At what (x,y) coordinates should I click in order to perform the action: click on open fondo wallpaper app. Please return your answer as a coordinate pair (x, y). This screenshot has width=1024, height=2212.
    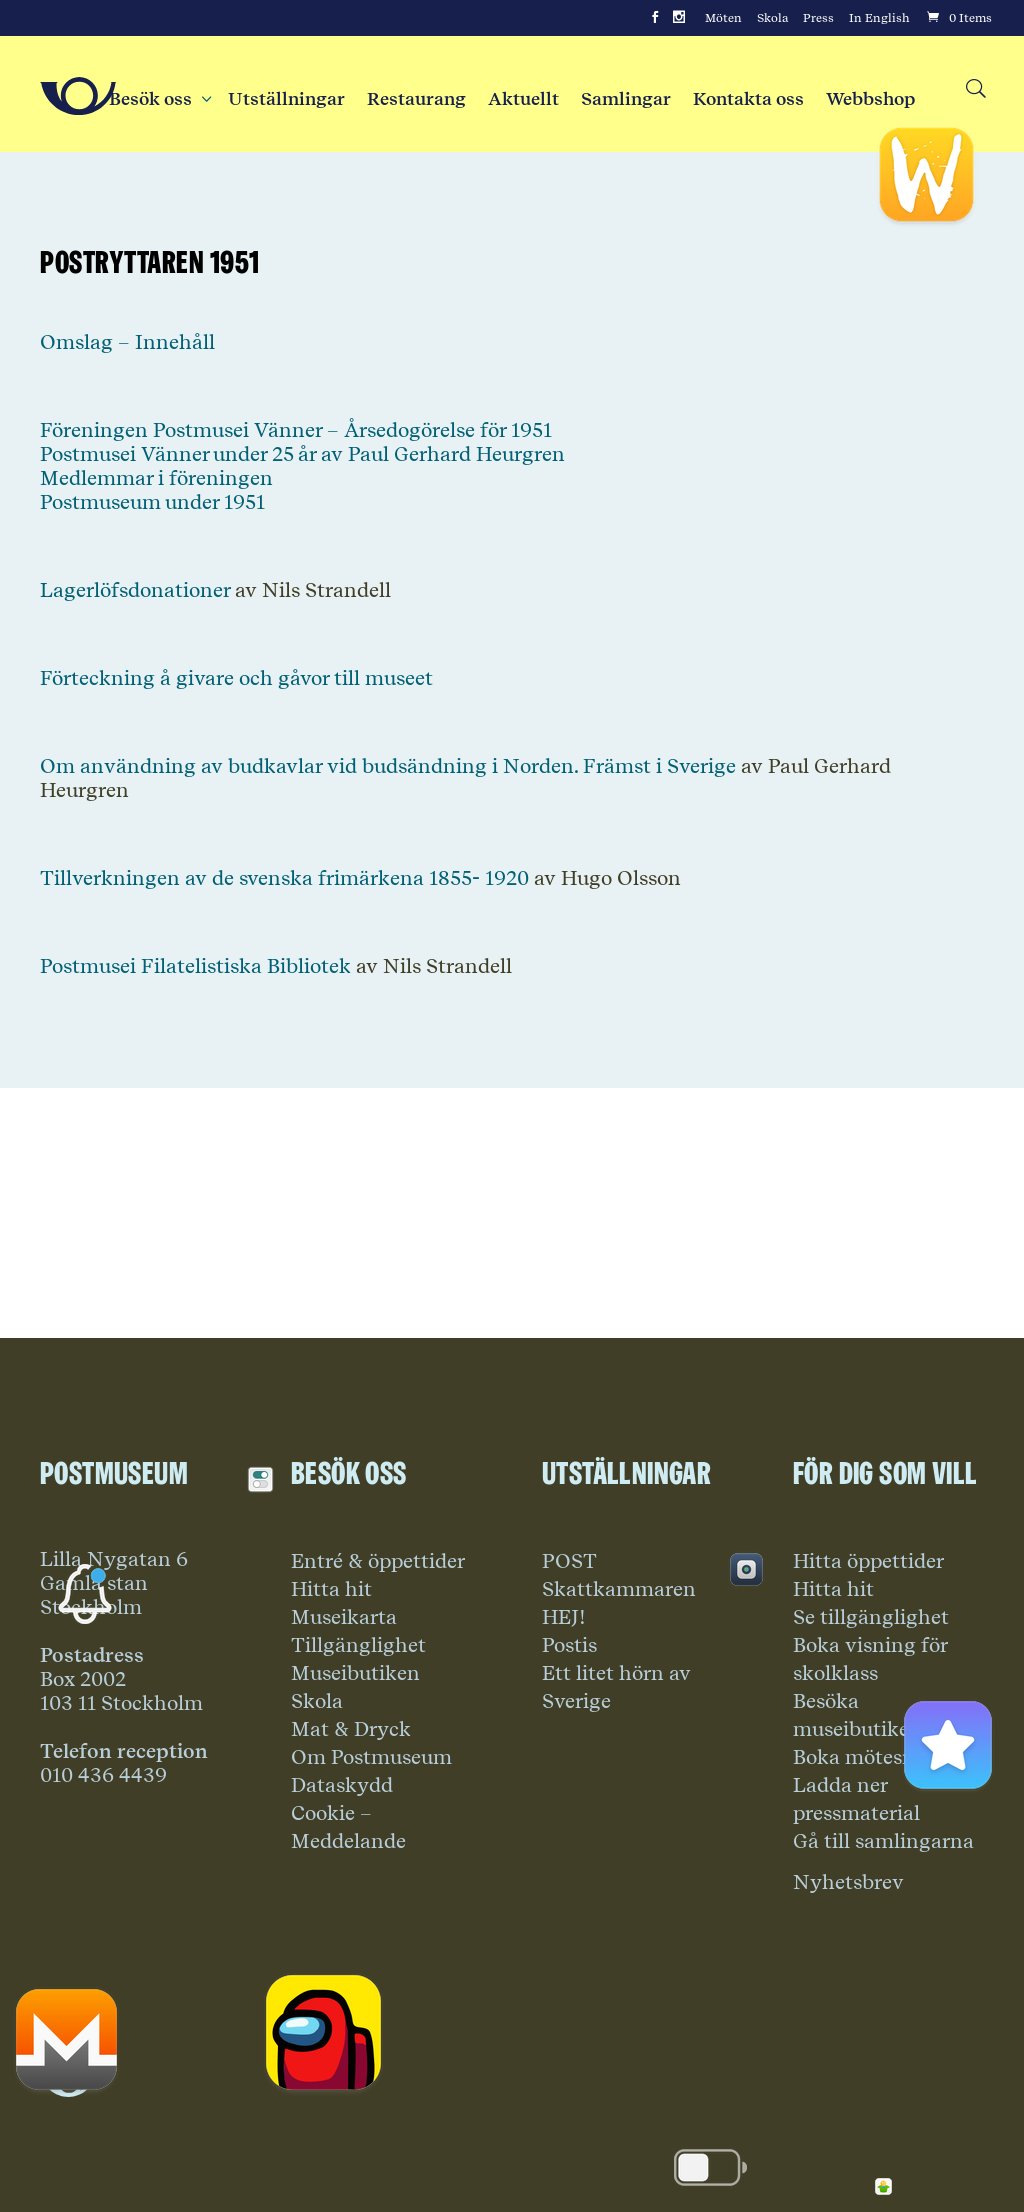
    Looking at the image, I should click on (746, 1569).